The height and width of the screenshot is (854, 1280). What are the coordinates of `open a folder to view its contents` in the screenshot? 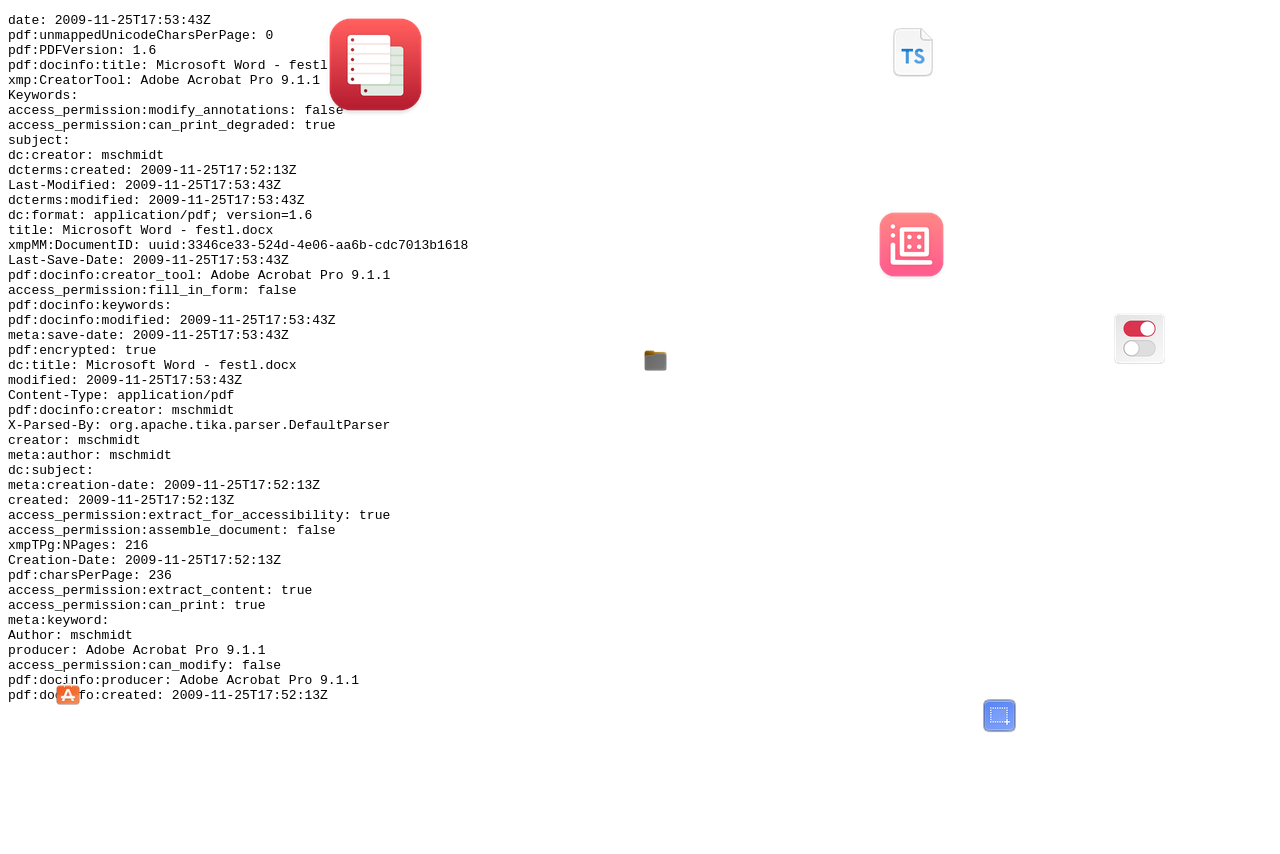 It's located at (655, 360).